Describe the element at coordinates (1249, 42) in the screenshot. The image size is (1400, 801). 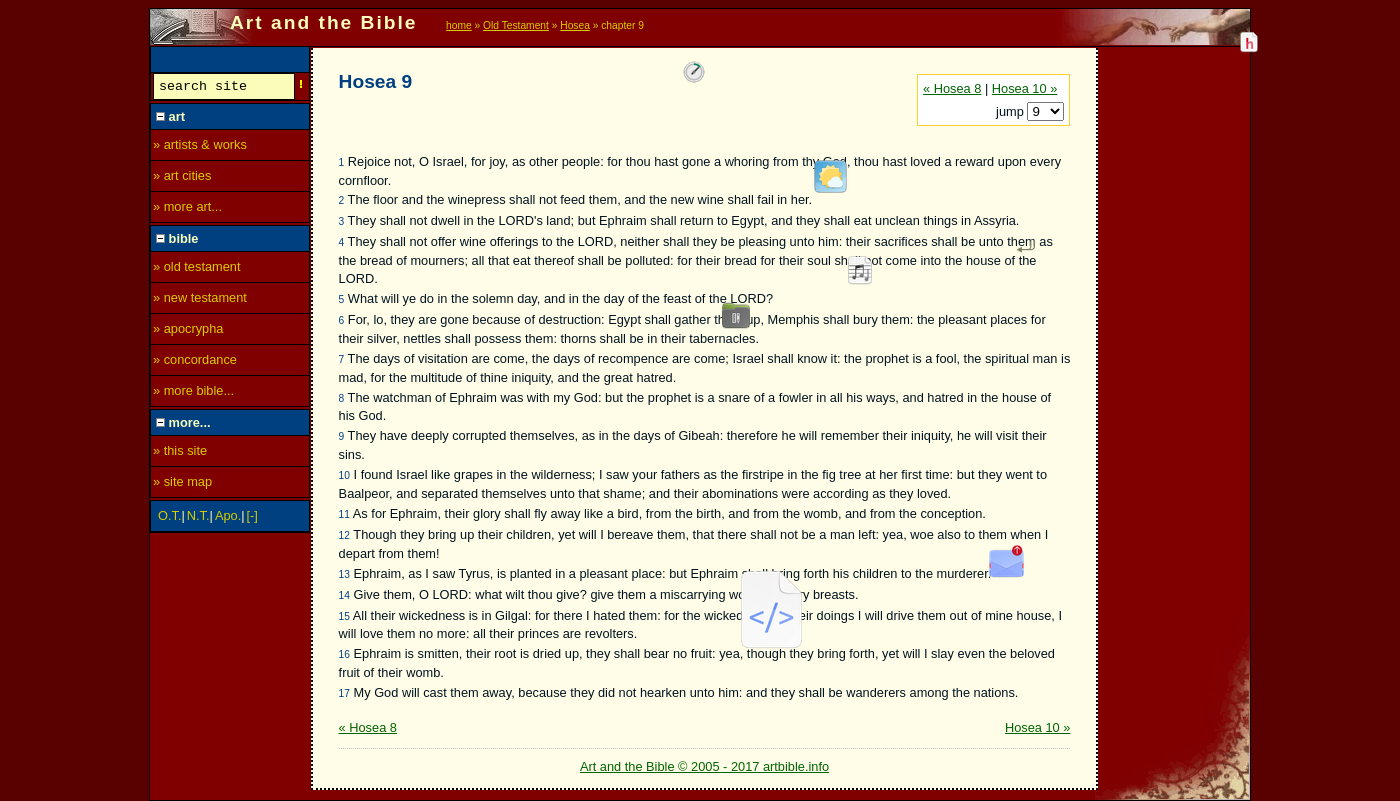
I see `c/c++ header file` at that location.